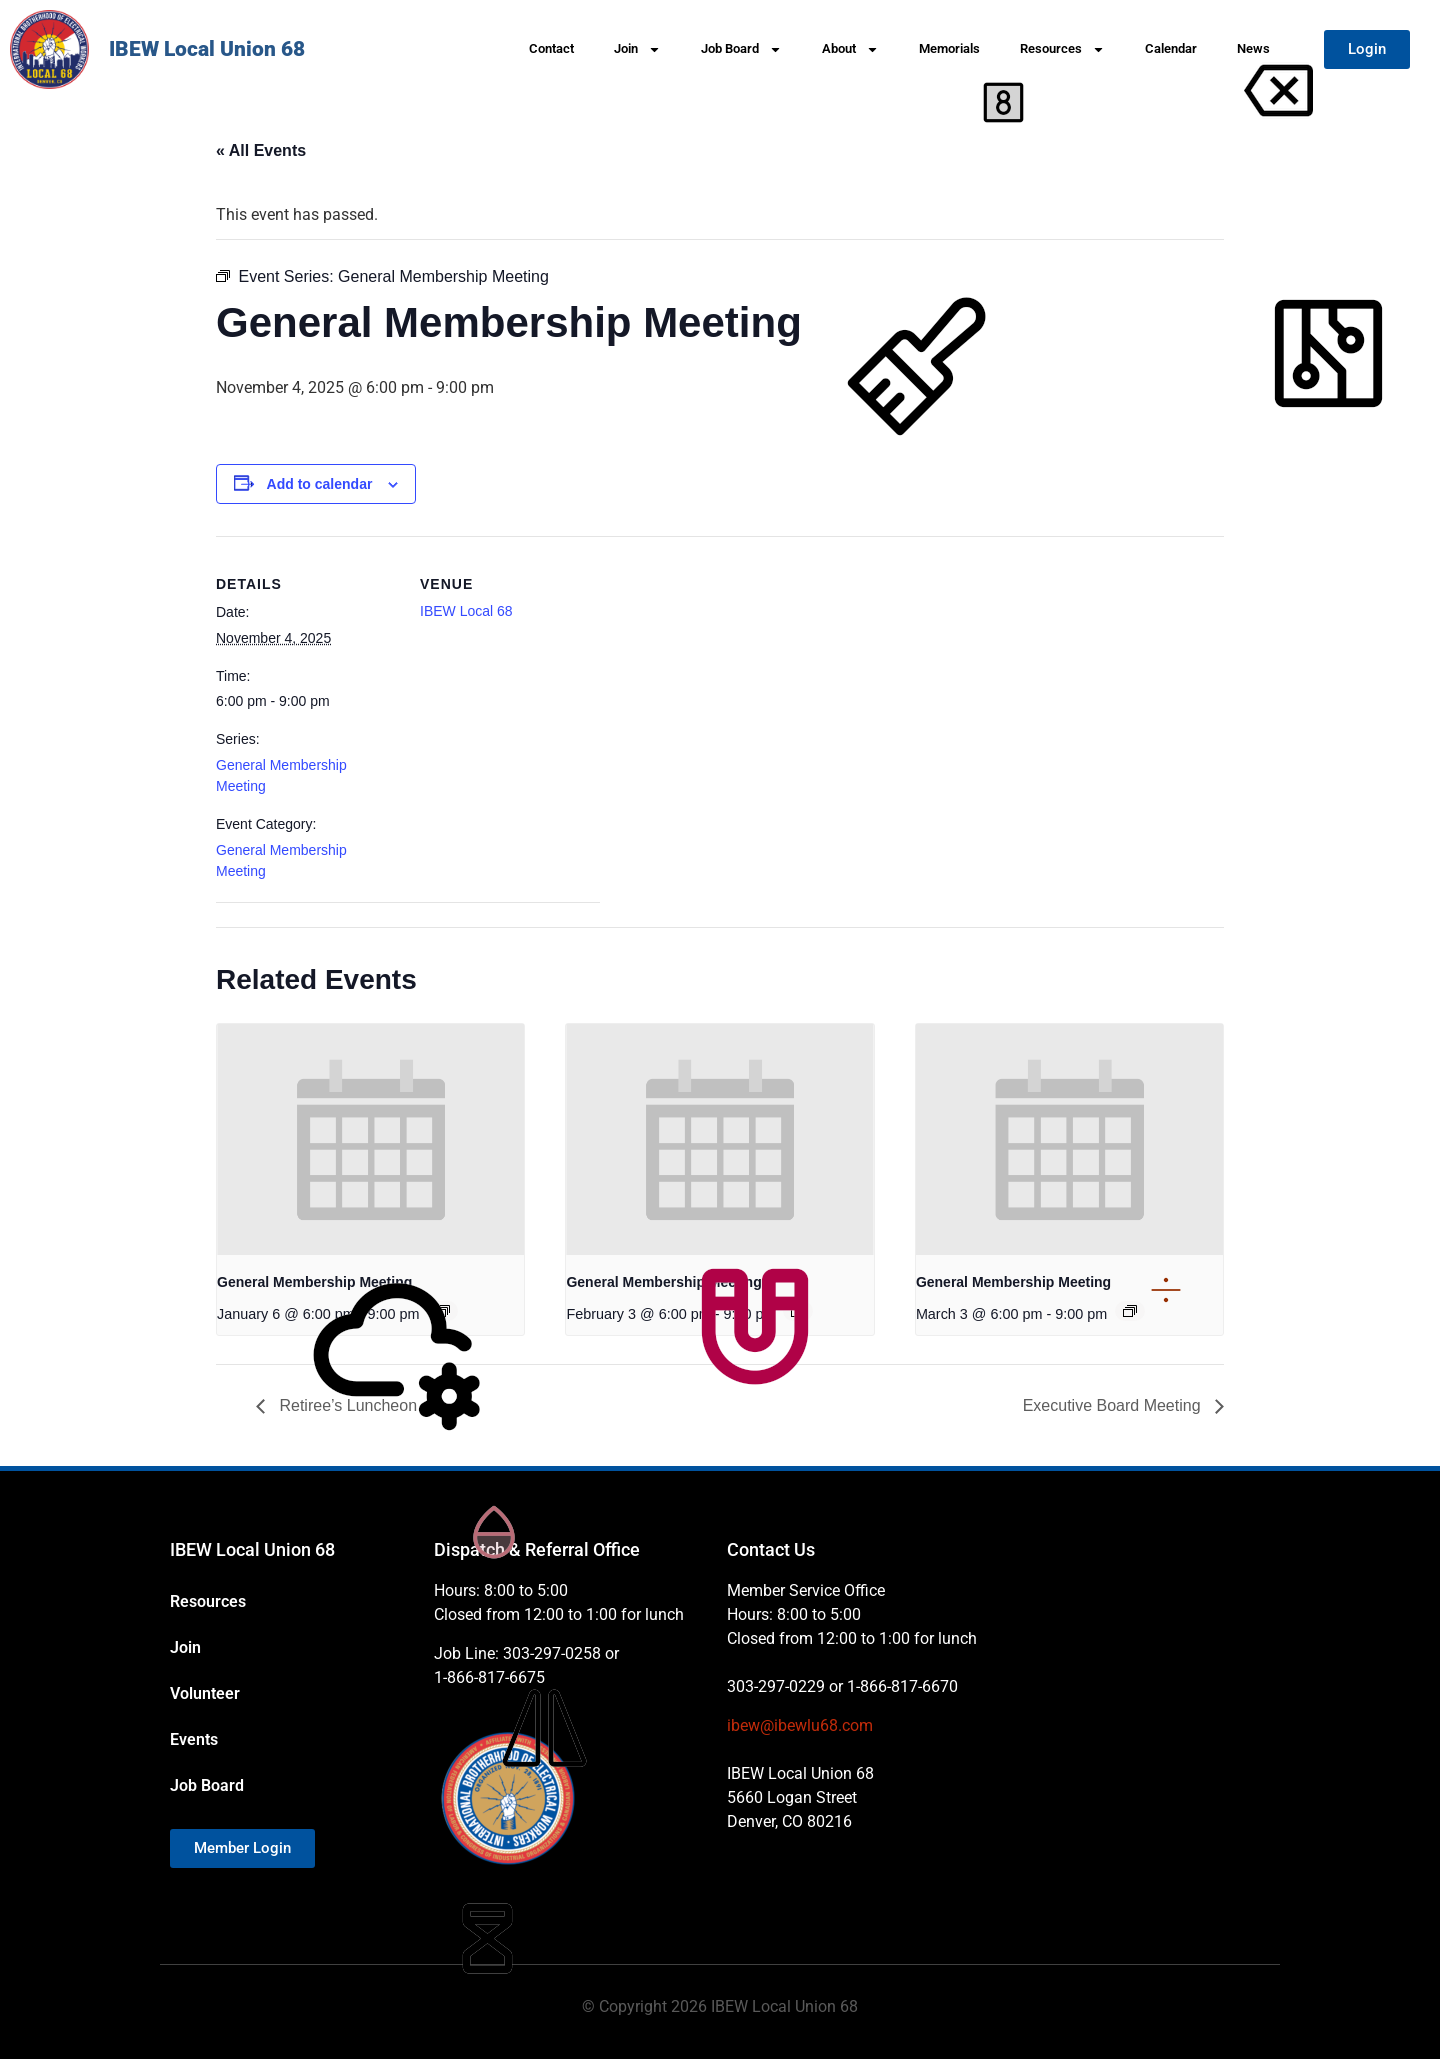  Describe the element at coordinates (1166, 1290) in the screenshot. I see `perform division calculation` at that location.